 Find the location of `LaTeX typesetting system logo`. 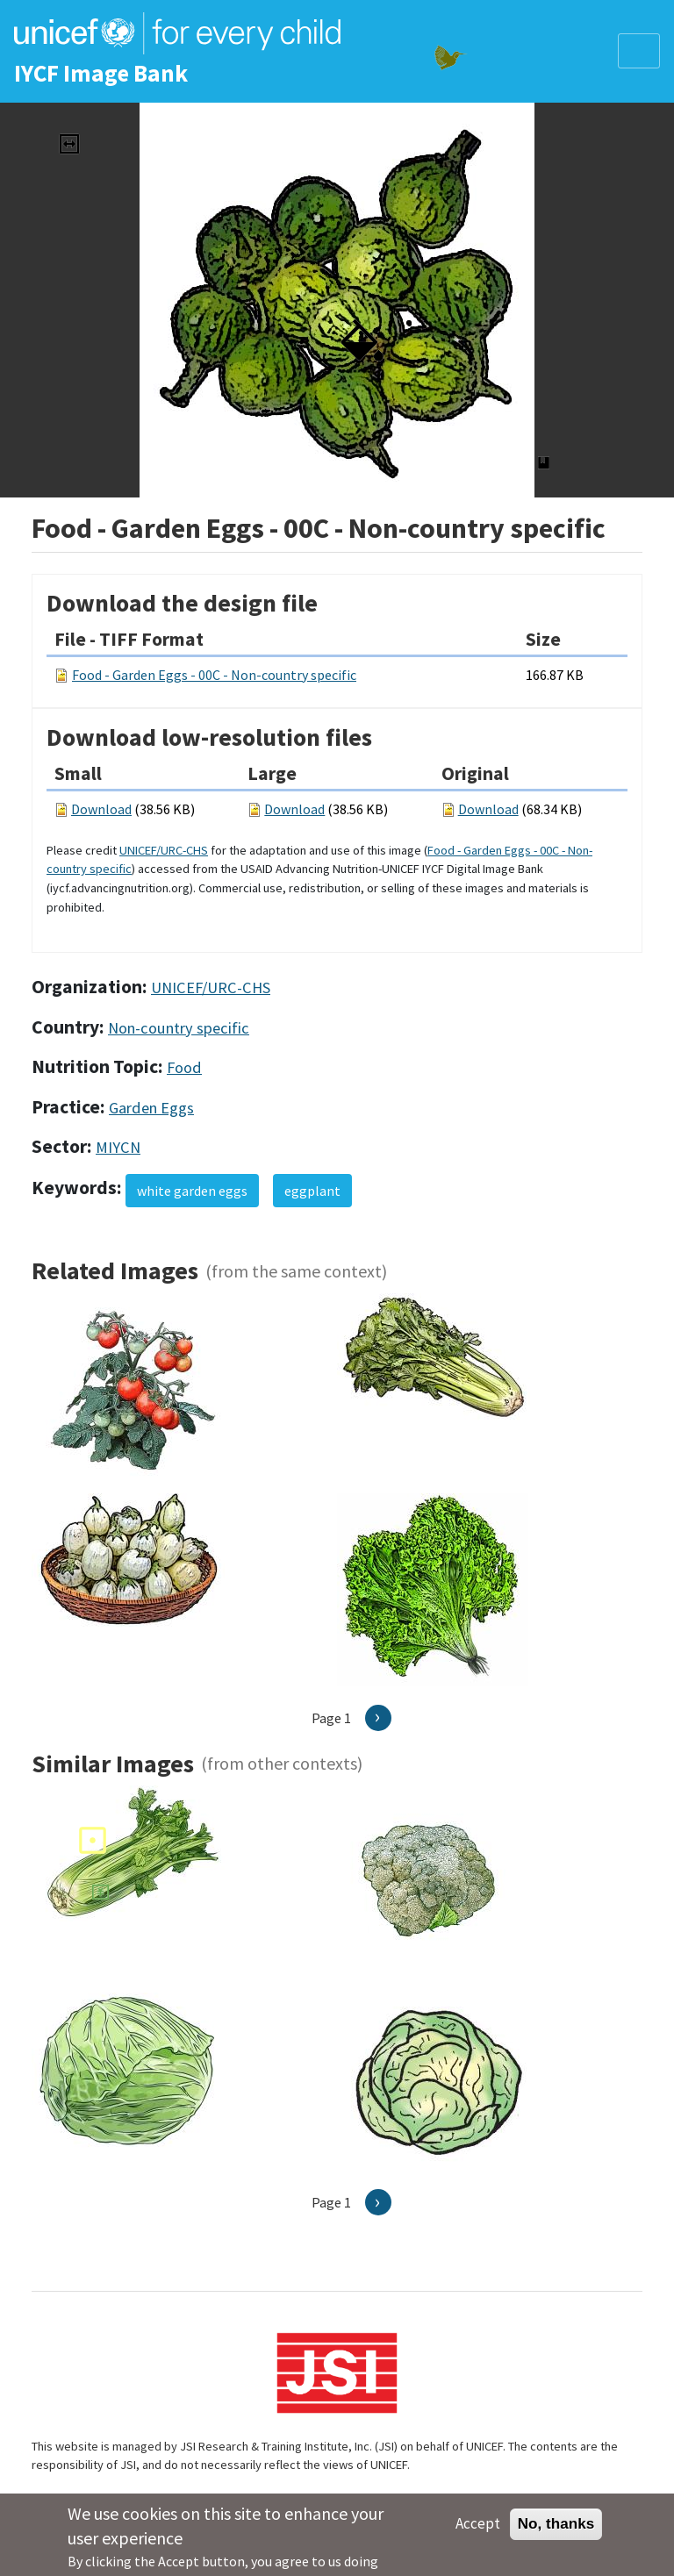

LaTeX typesetting system logo is located at coordinates (451, 58).